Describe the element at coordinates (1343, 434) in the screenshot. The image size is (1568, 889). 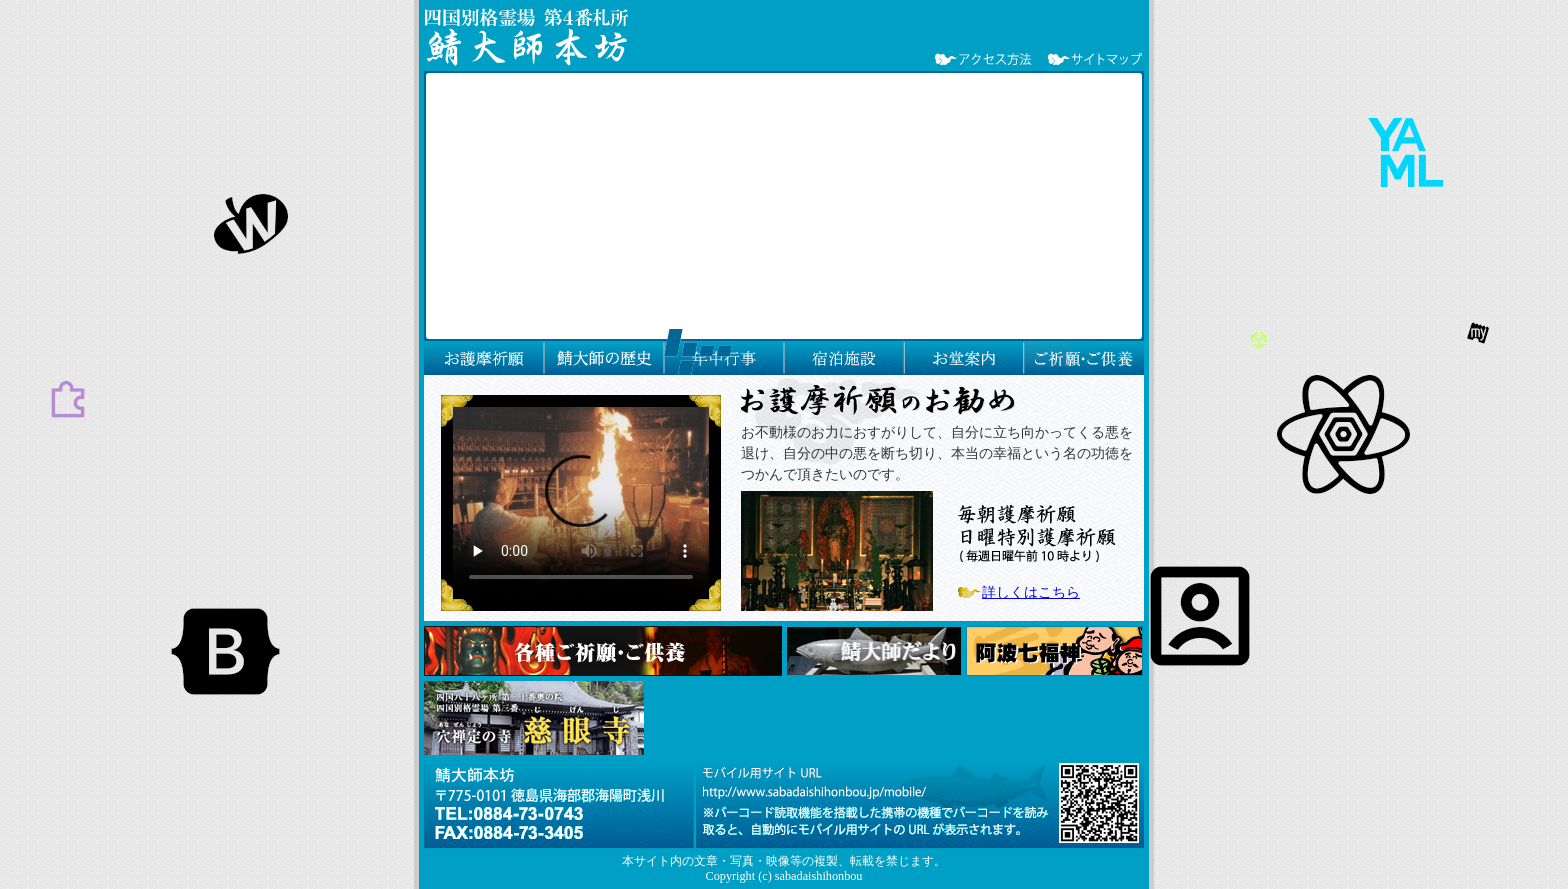
I see `react query library logo` at that location.